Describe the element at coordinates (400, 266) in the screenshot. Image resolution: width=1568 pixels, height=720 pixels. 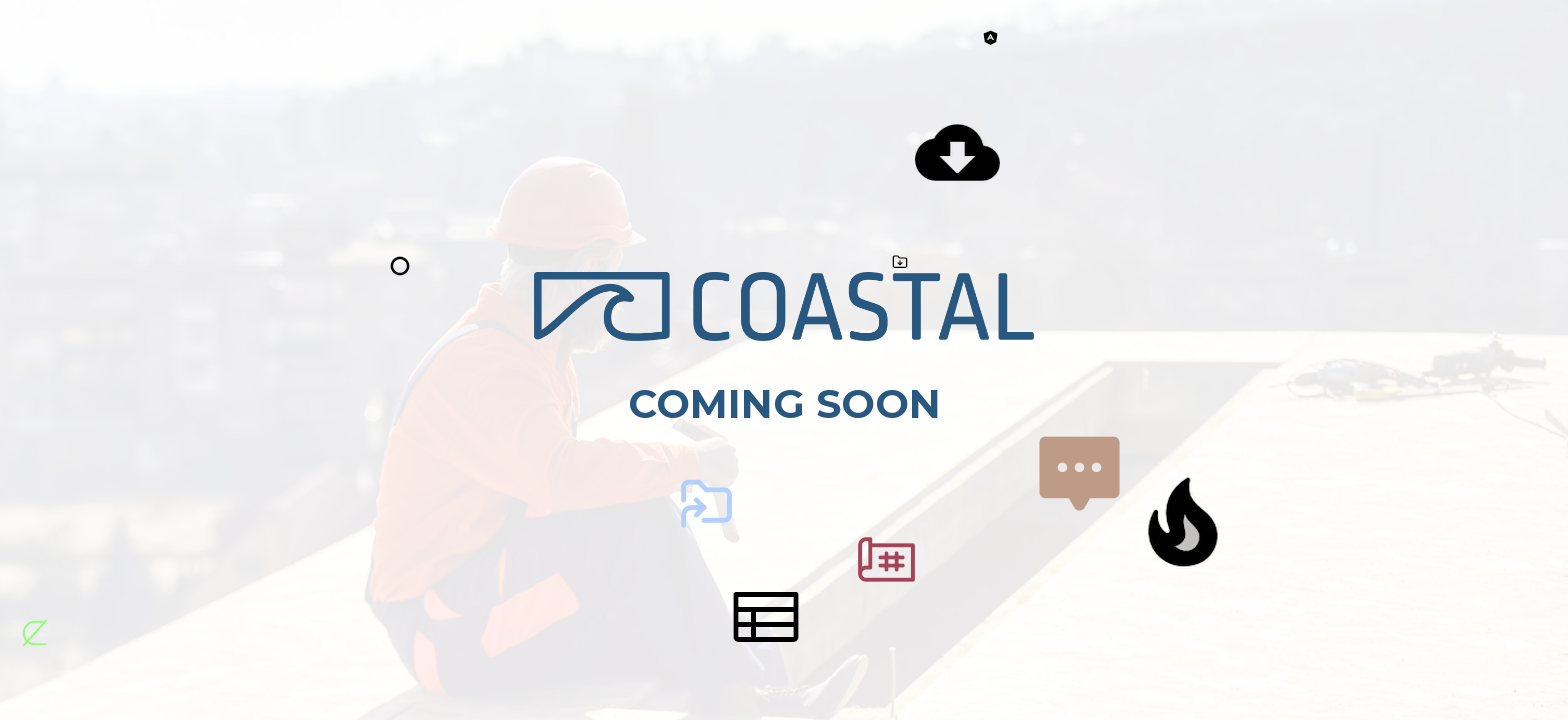
I see `indicates an unselected or inactive radio button option` at that location.